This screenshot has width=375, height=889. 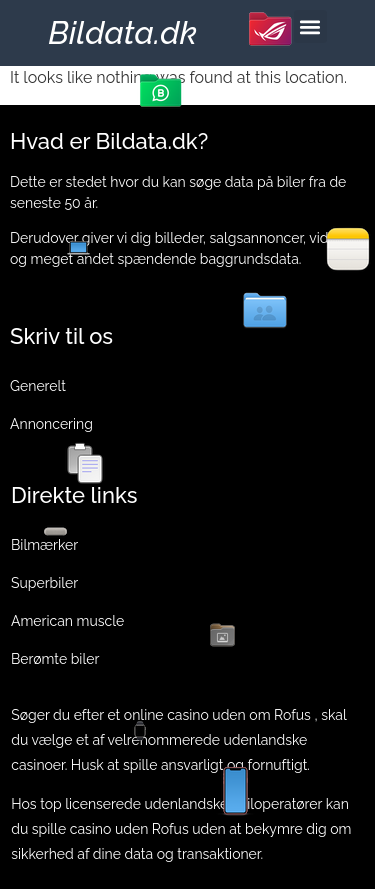 I want to click on open ASUS Republic of Gamers files folder, so click(x=270, y=30).